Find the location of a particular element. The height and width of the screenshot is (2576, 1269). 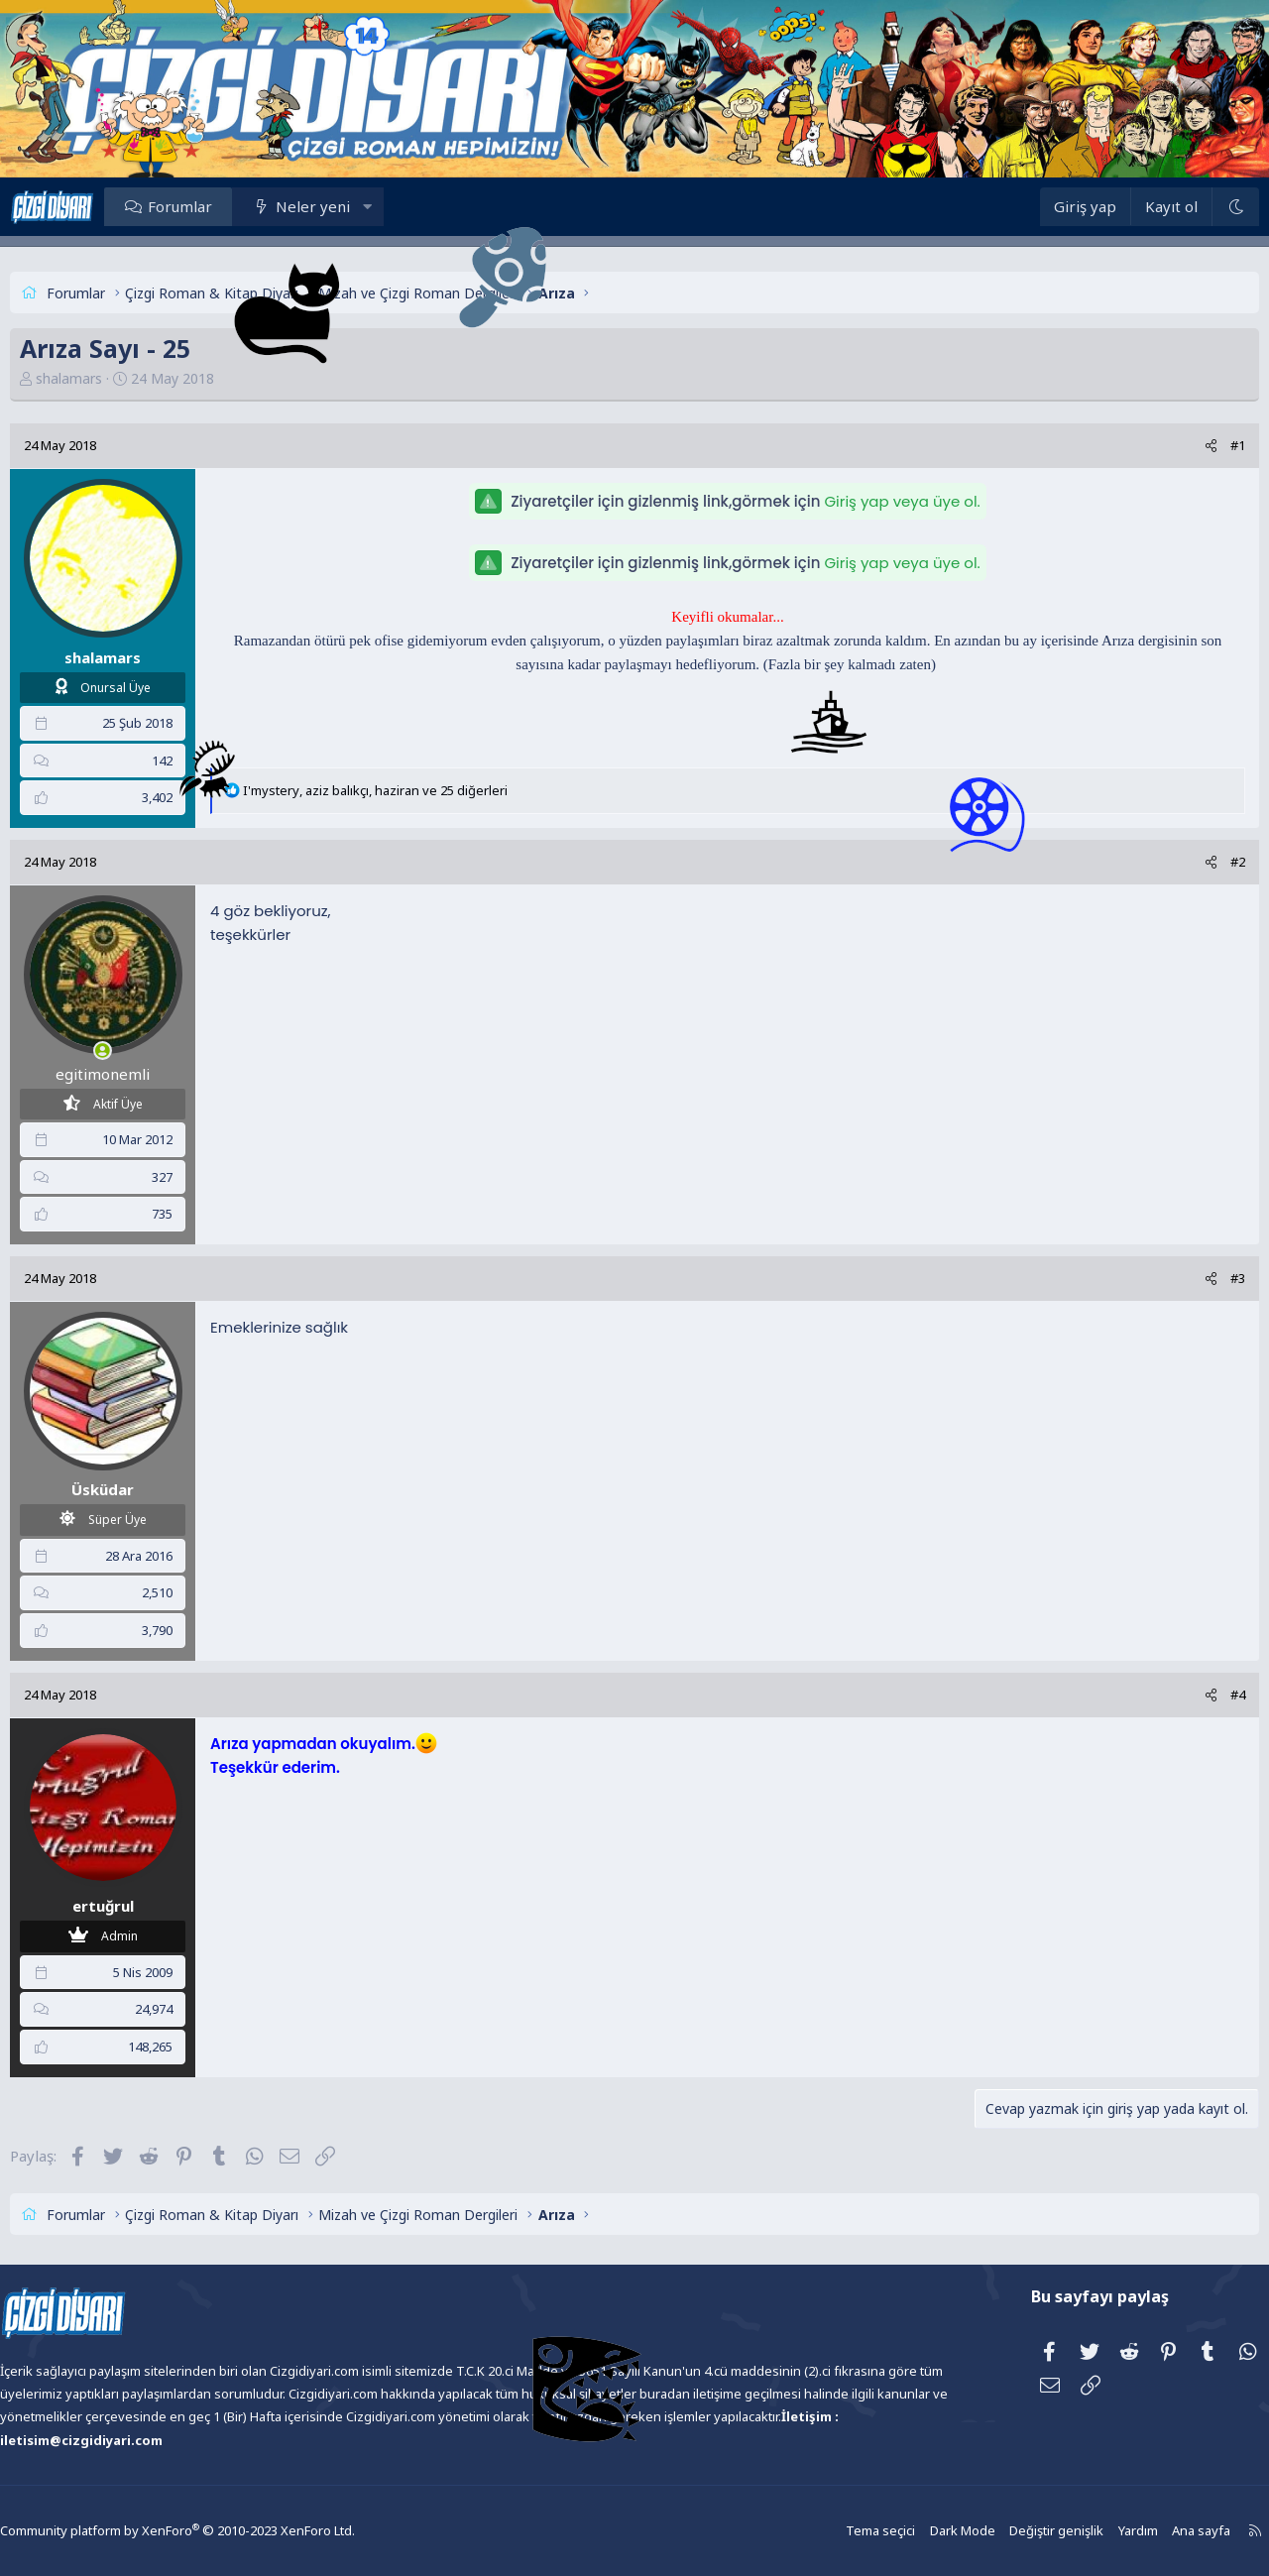

collect a mushroom item in-game is located at coordinates (502, 278).